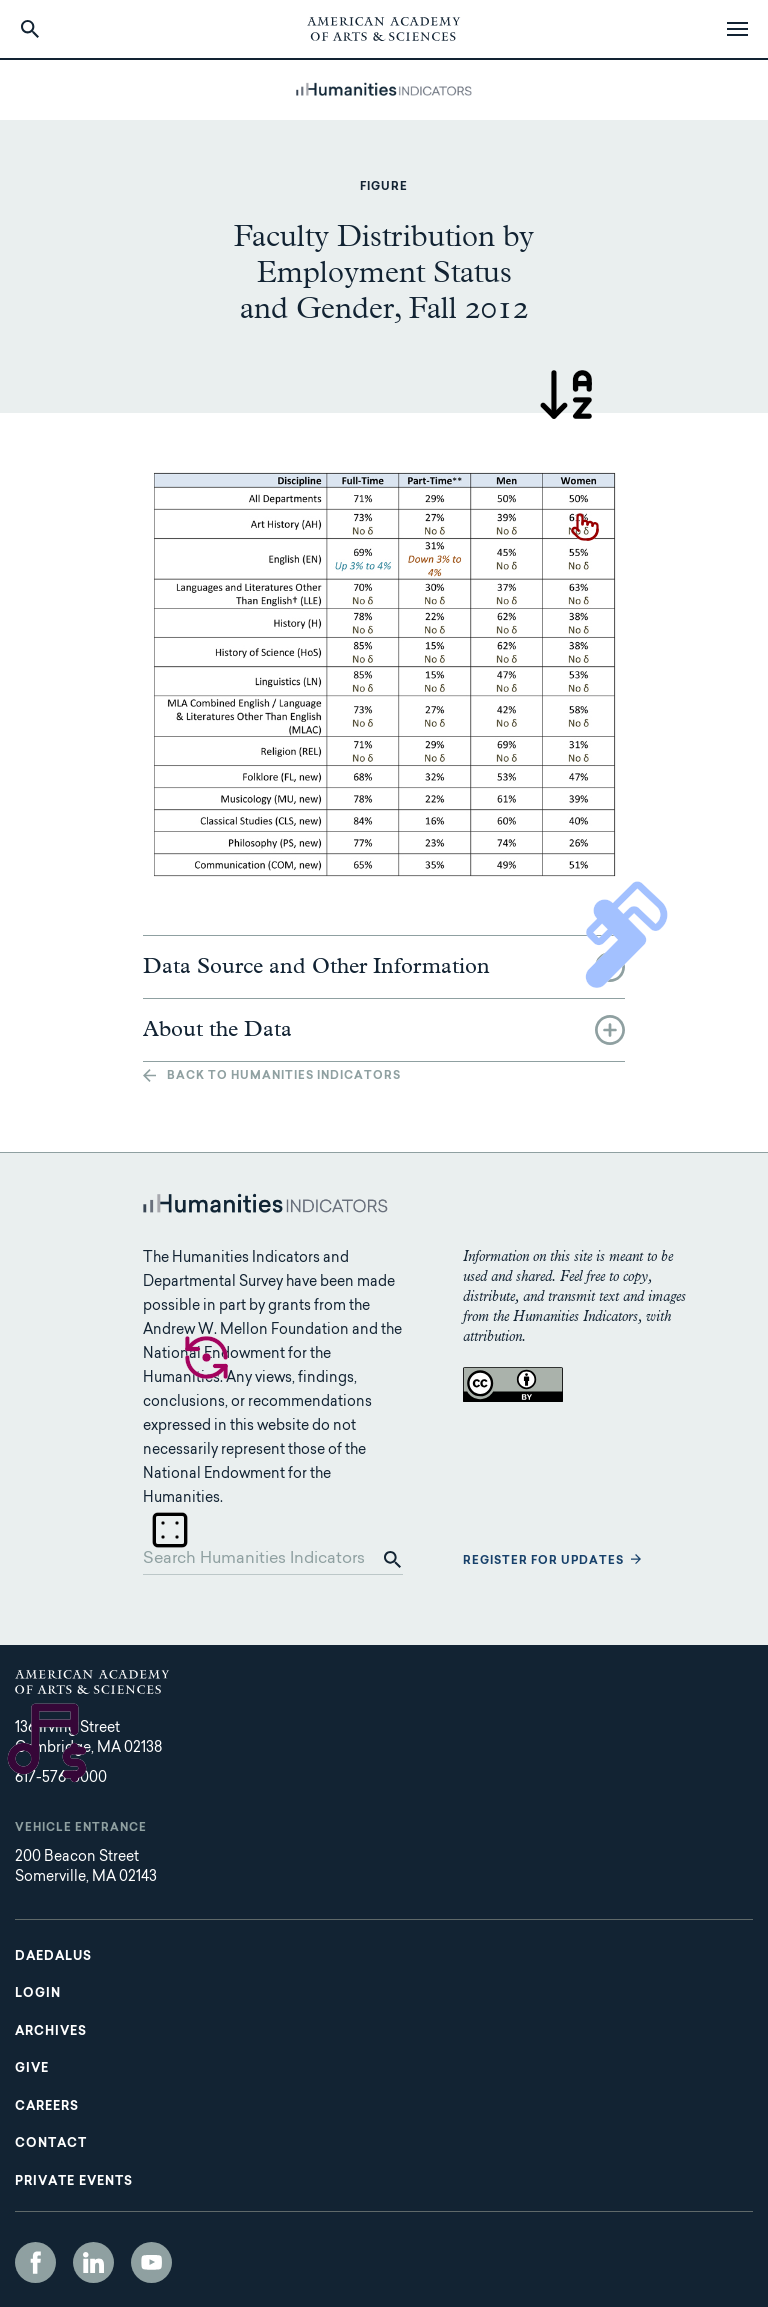 This screenshot has height=2307, width=768. Describe the element at coordinates (567, 394) in the screenshot. I see `sort alphabetically from A to Z` at that location.